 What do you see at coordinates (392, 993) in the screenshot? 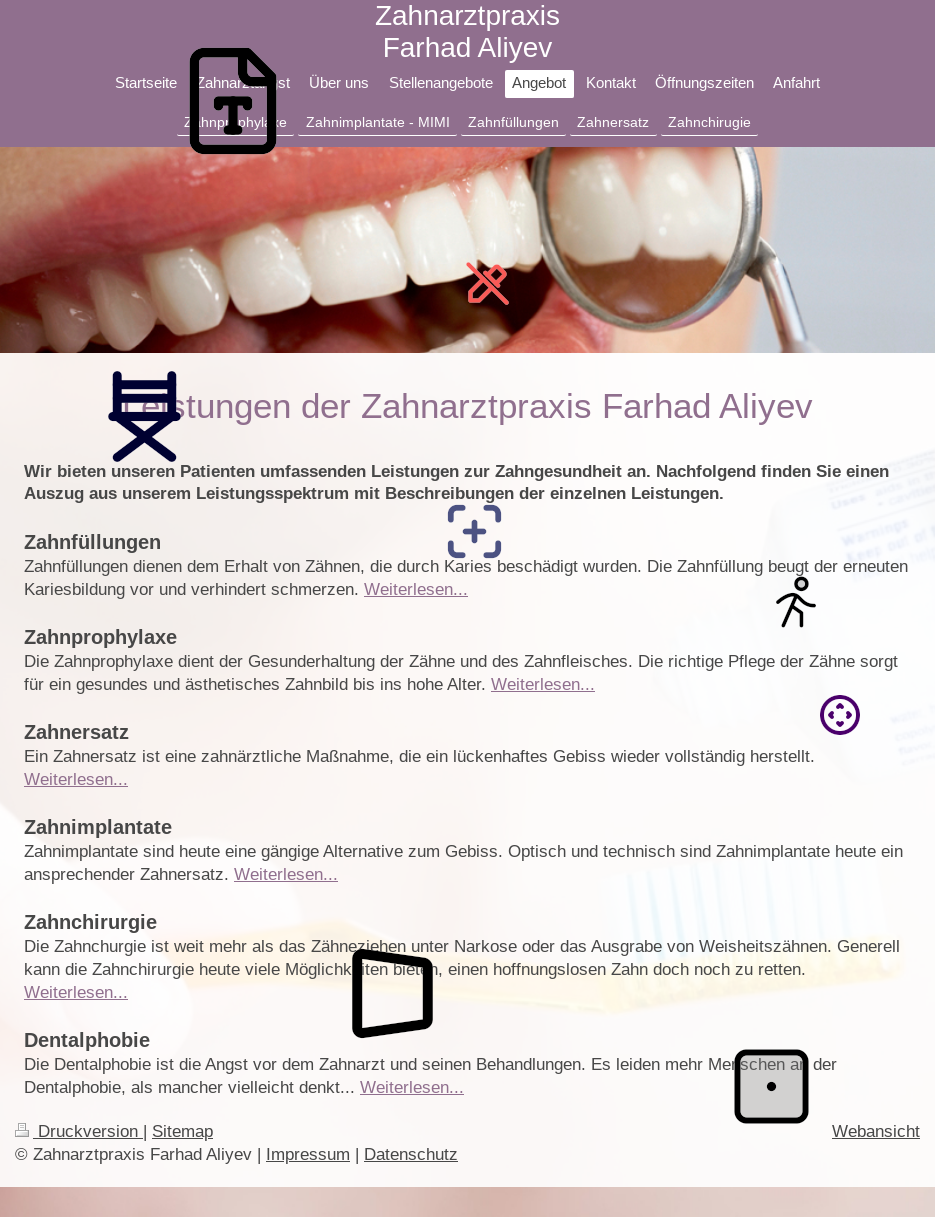
I see `adjust perspective or 3D view settings` at bounding box center [392, 993].